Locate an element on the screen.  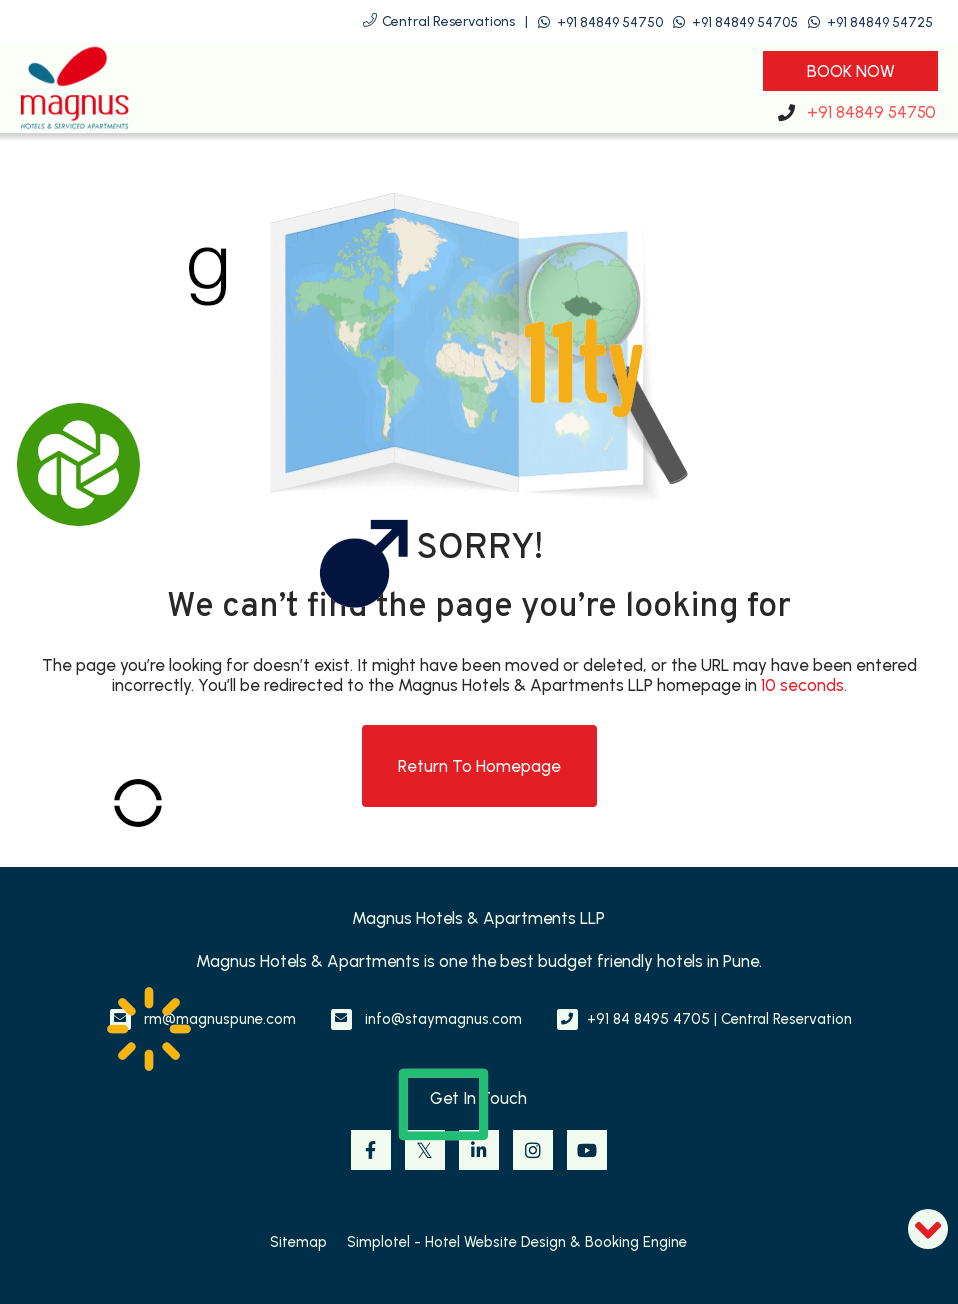
chromatic logo is located at coordinates (78, 464).